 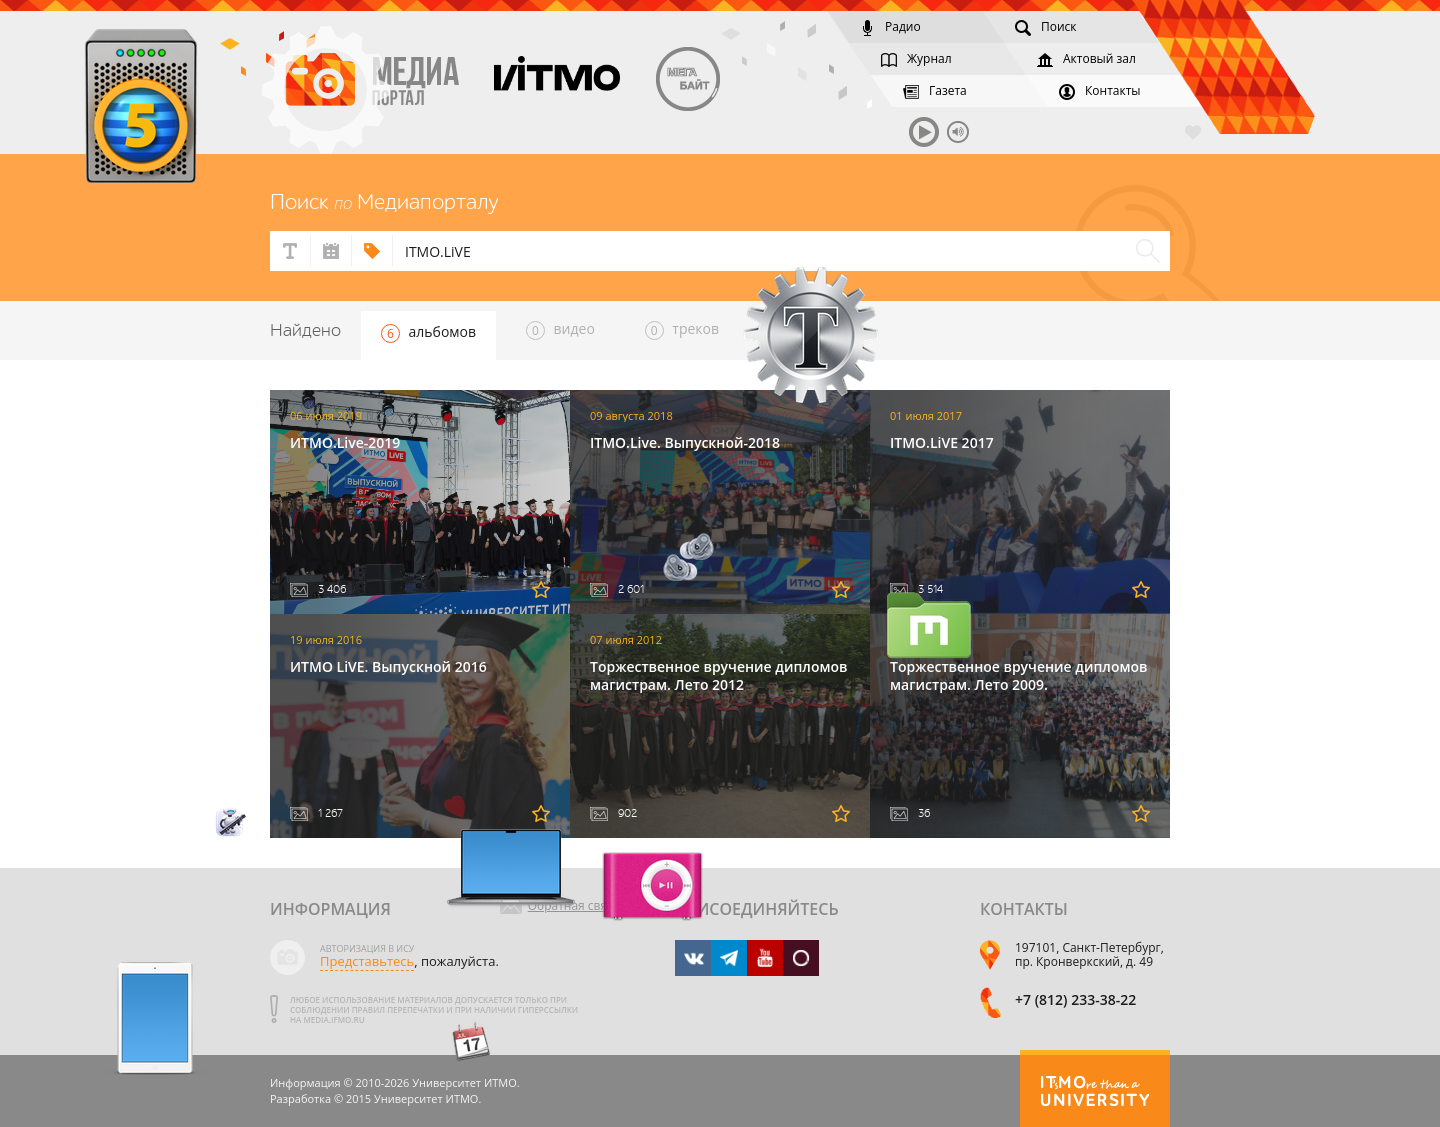 I want to click on indicates a connected iPad Mini device, so click(x=155, y=1008).